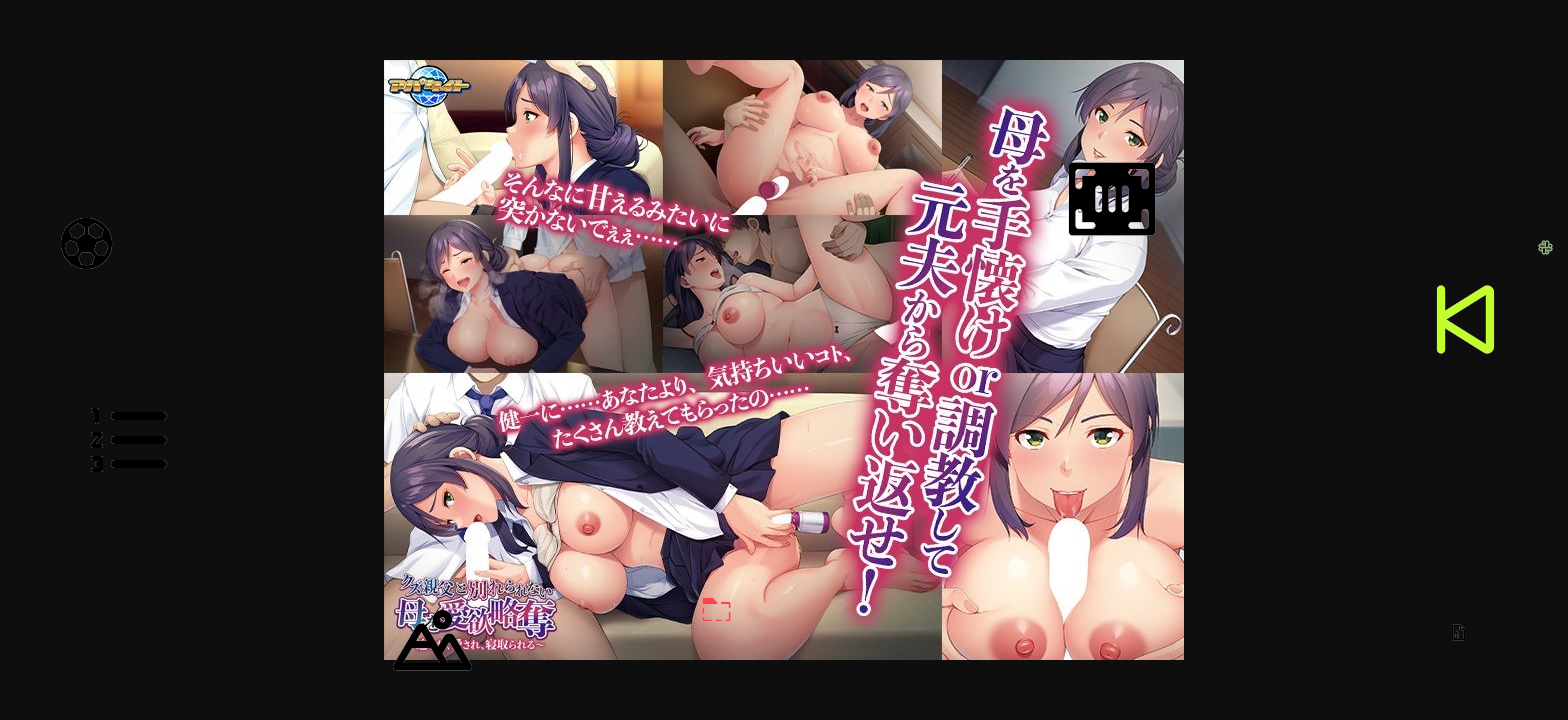 Image resolution: width=1568 pixels, height=720 pixels. Describe the element at coordinates (1112, 199) in the screenshot. I see `scan a barcode` at that location.